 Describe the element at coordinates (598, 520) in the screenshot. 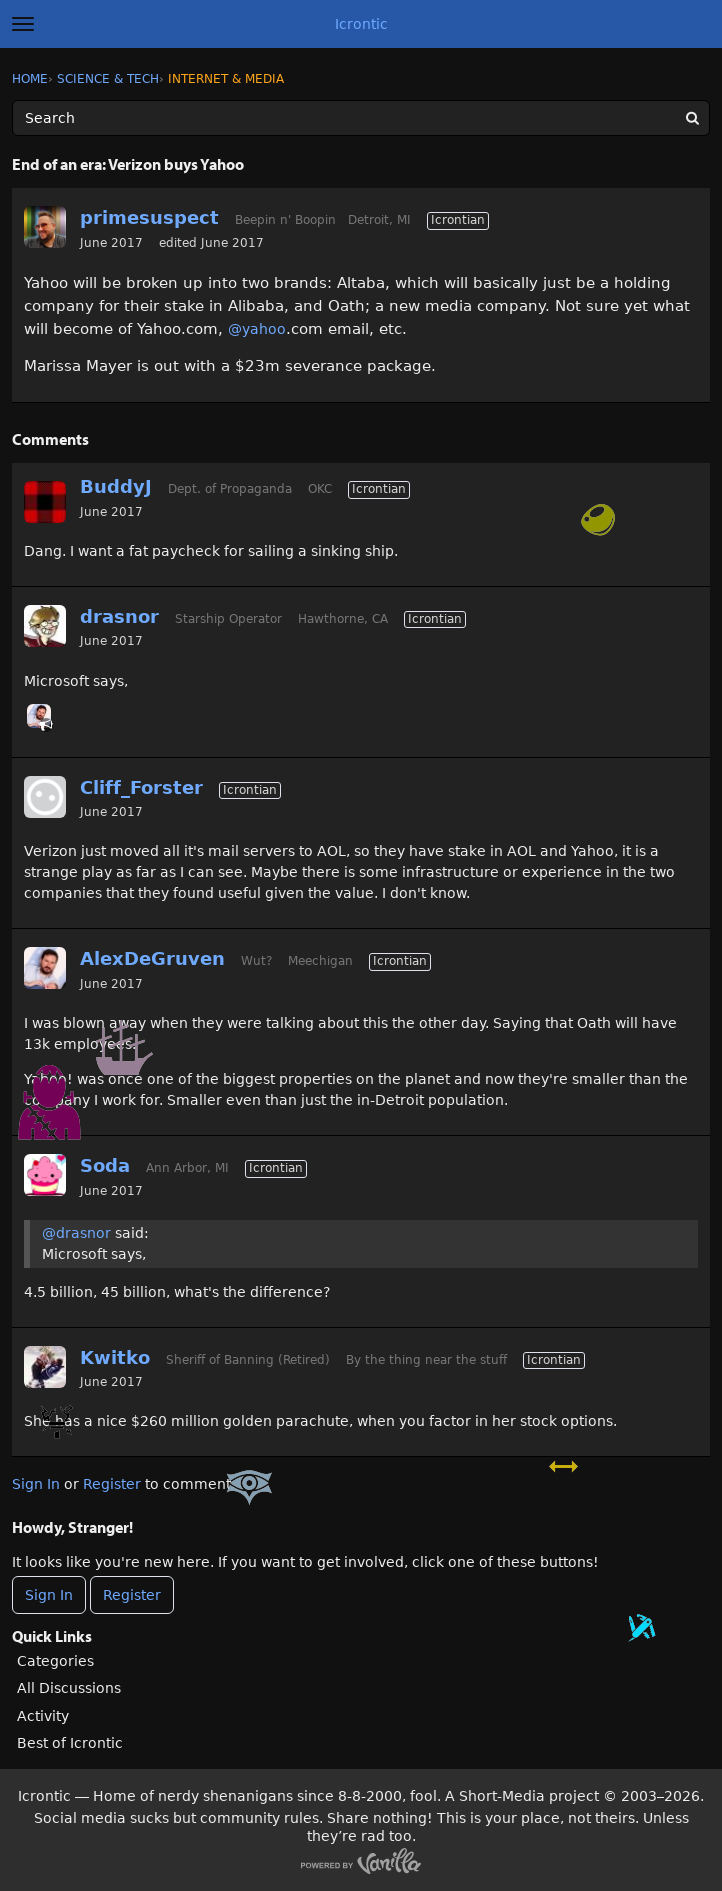

I see `hatch or incubate a creature in gameplay` at that location.